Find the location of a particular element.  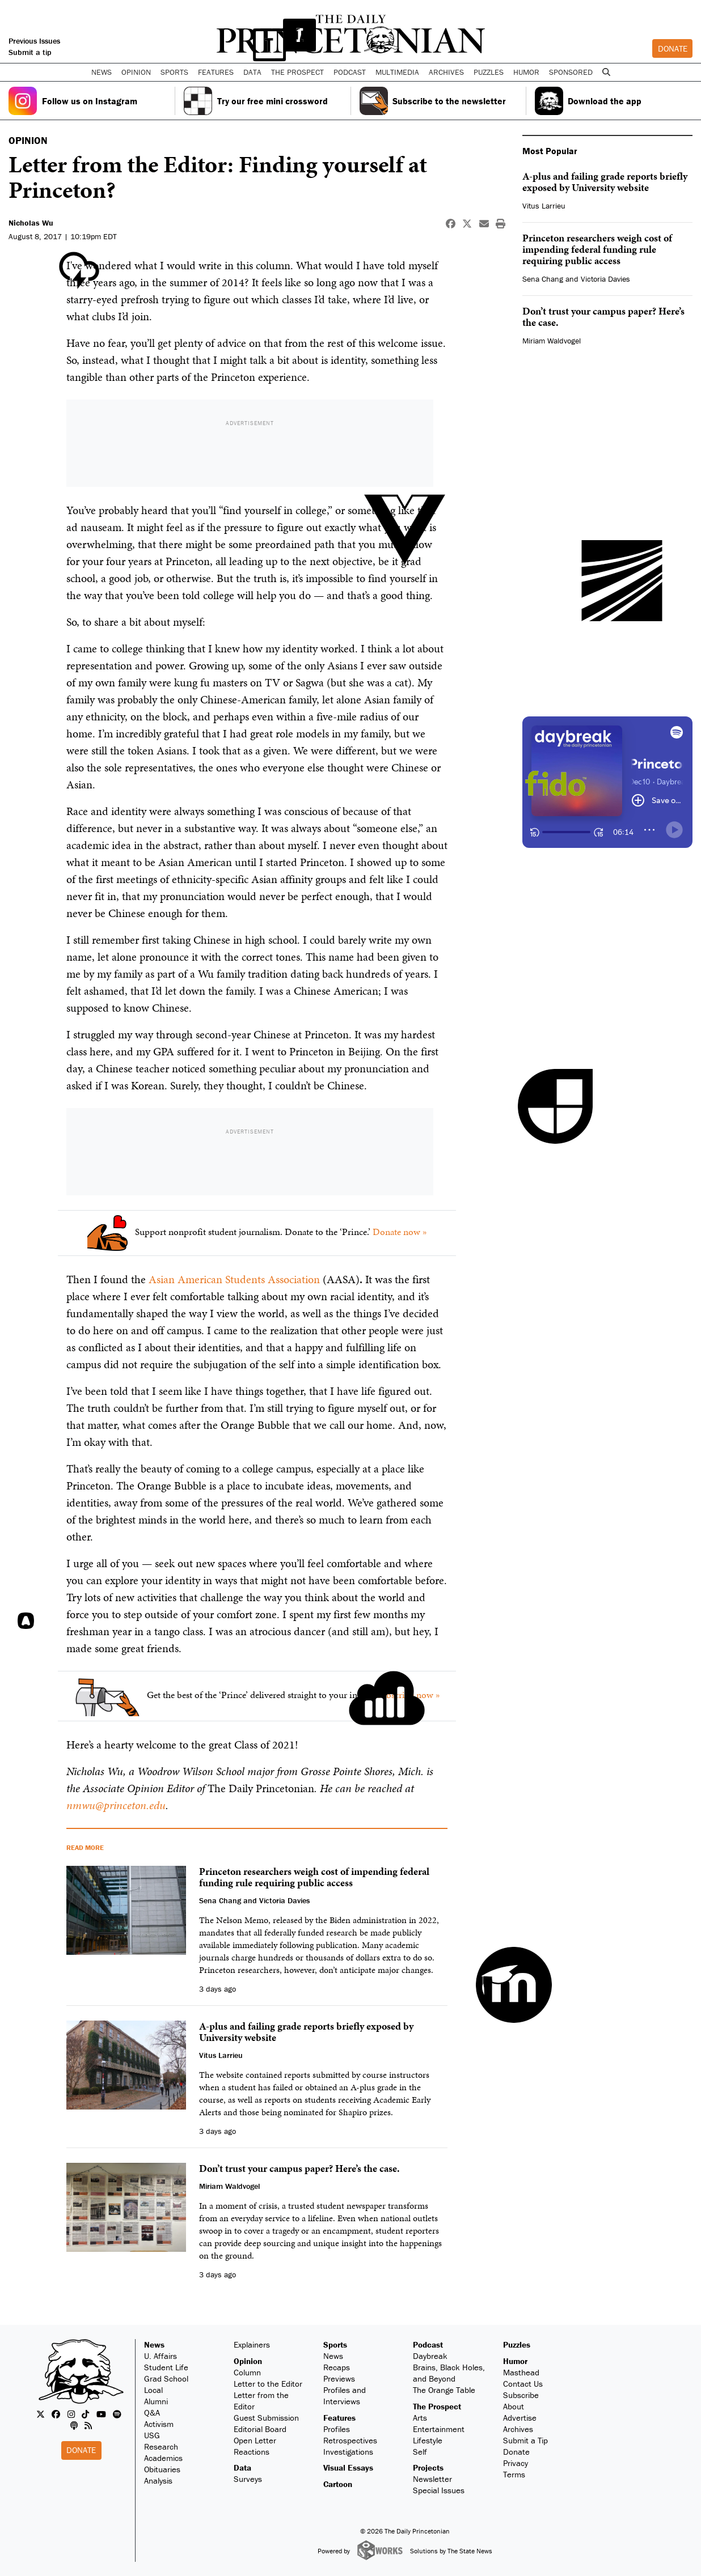

Vue.js framework logo is located at coordinates (404, 529).